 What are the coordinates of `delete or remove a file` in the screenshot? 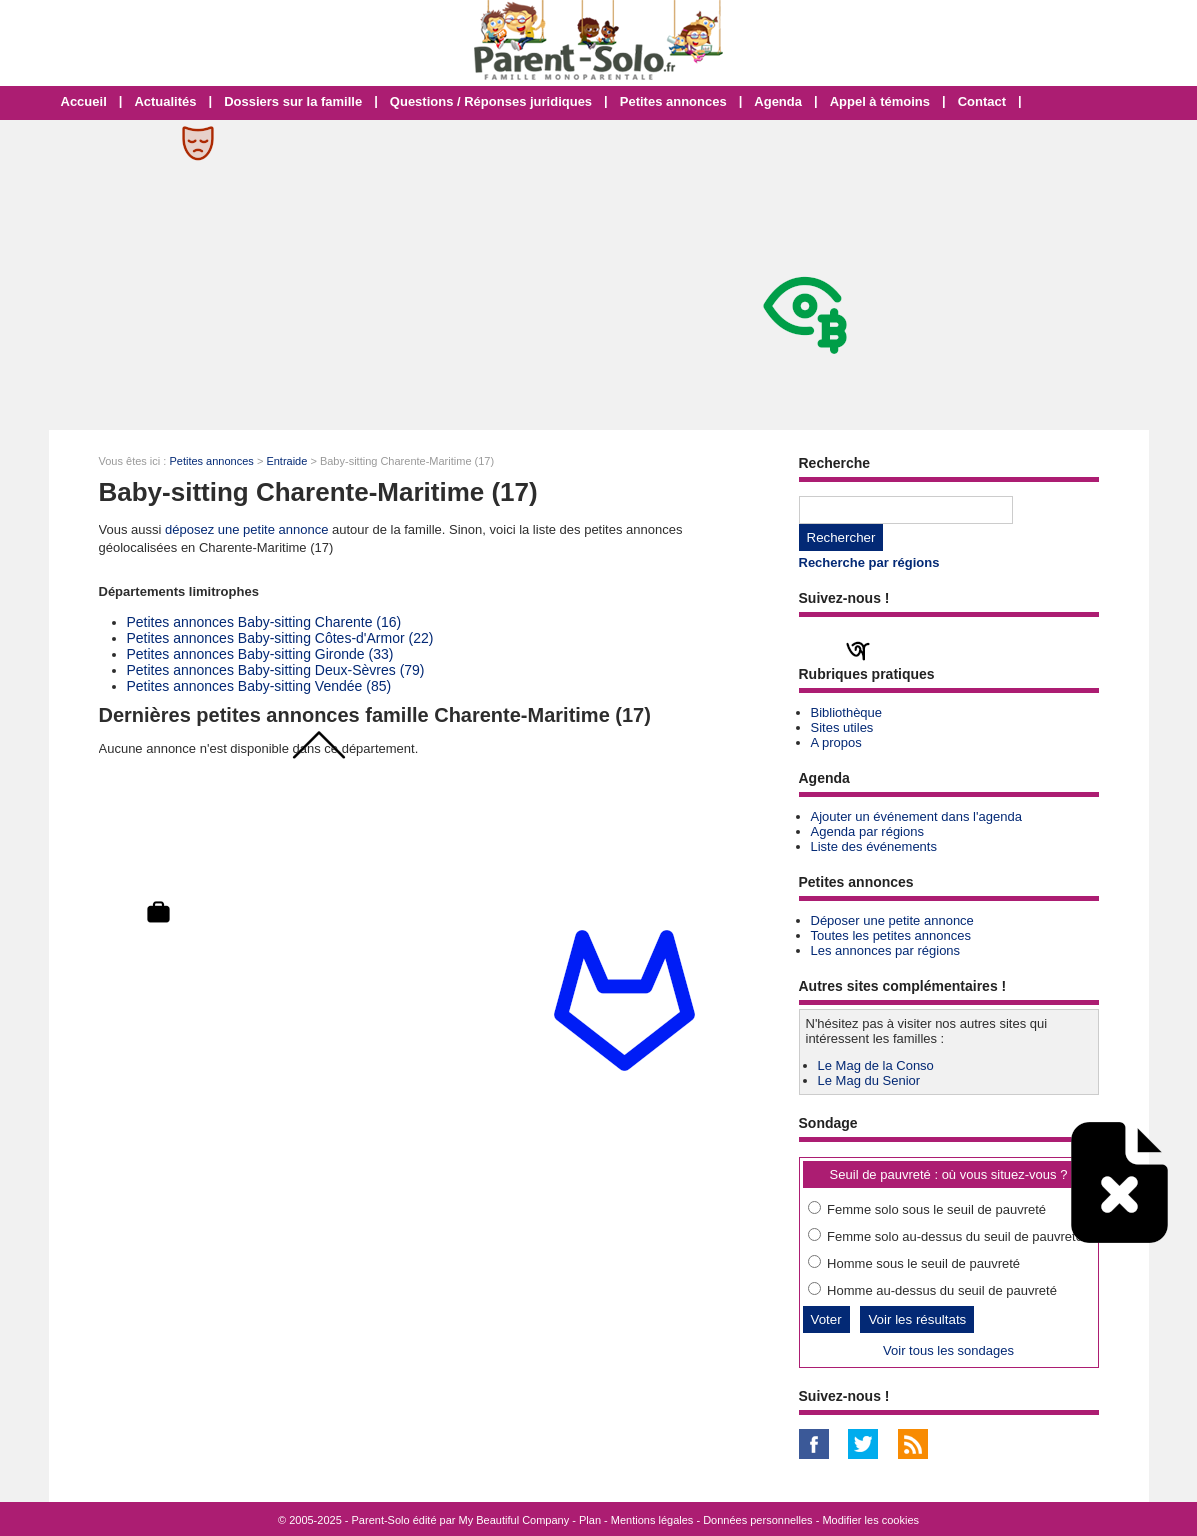 It's located at (1119, 1182).